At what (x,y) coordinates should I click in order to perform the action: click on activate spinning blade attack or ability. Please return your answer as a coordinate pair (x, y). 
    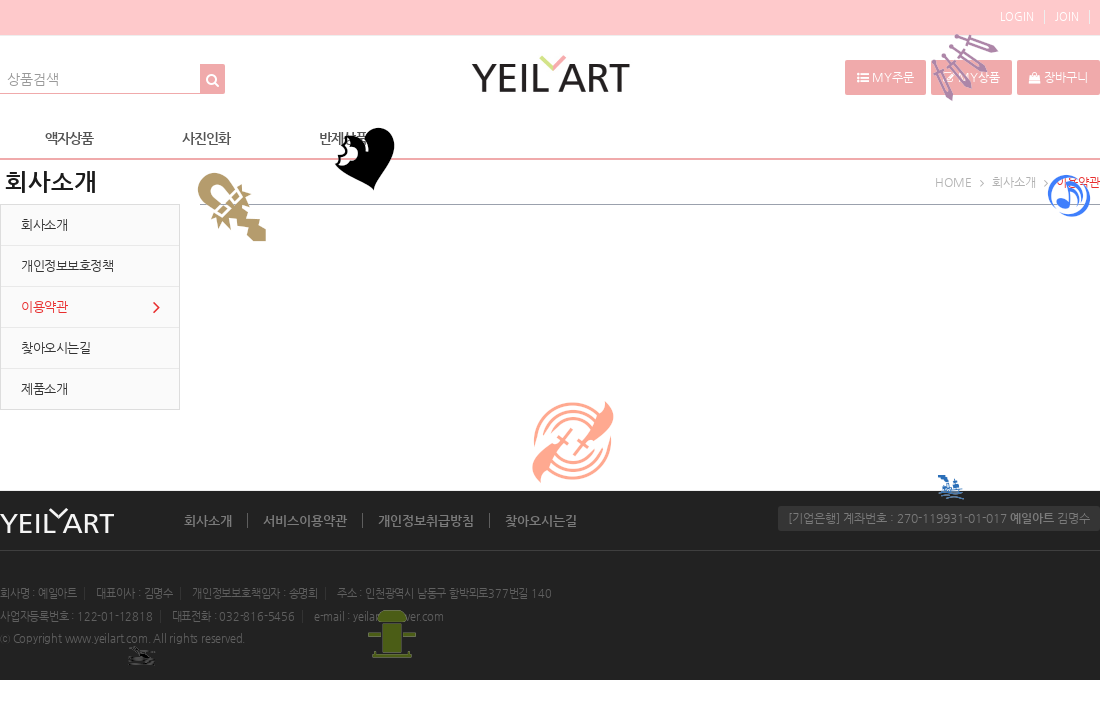
    Looking at the image, I should click on (573, 442).